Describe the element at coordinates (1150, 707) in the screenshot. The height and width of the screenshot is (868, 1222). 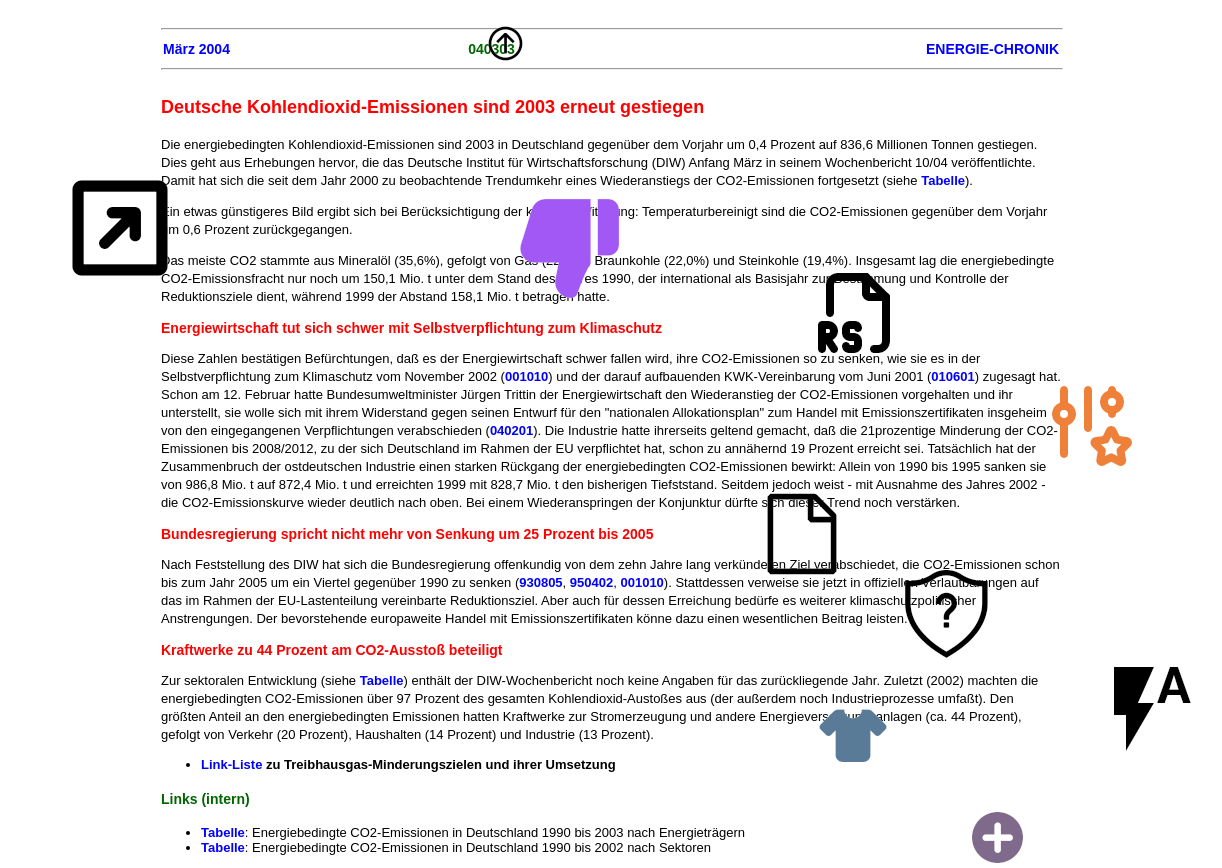
I see `set camera flash to automatic mode` at that location.